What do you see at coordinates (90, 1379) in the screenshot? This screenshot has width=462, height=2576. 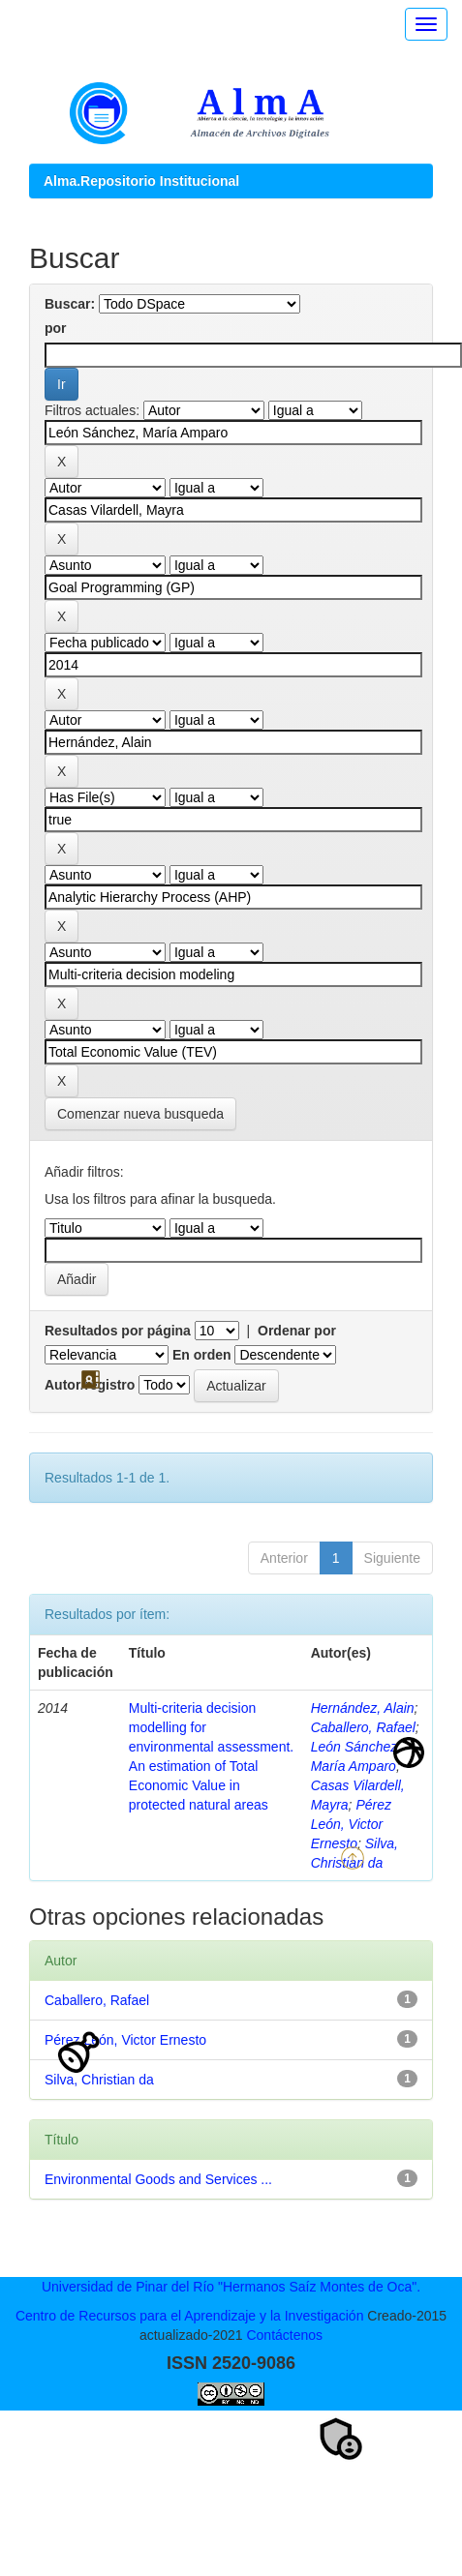 I see `open contacts or address book` at bounding box center [90, 1379].